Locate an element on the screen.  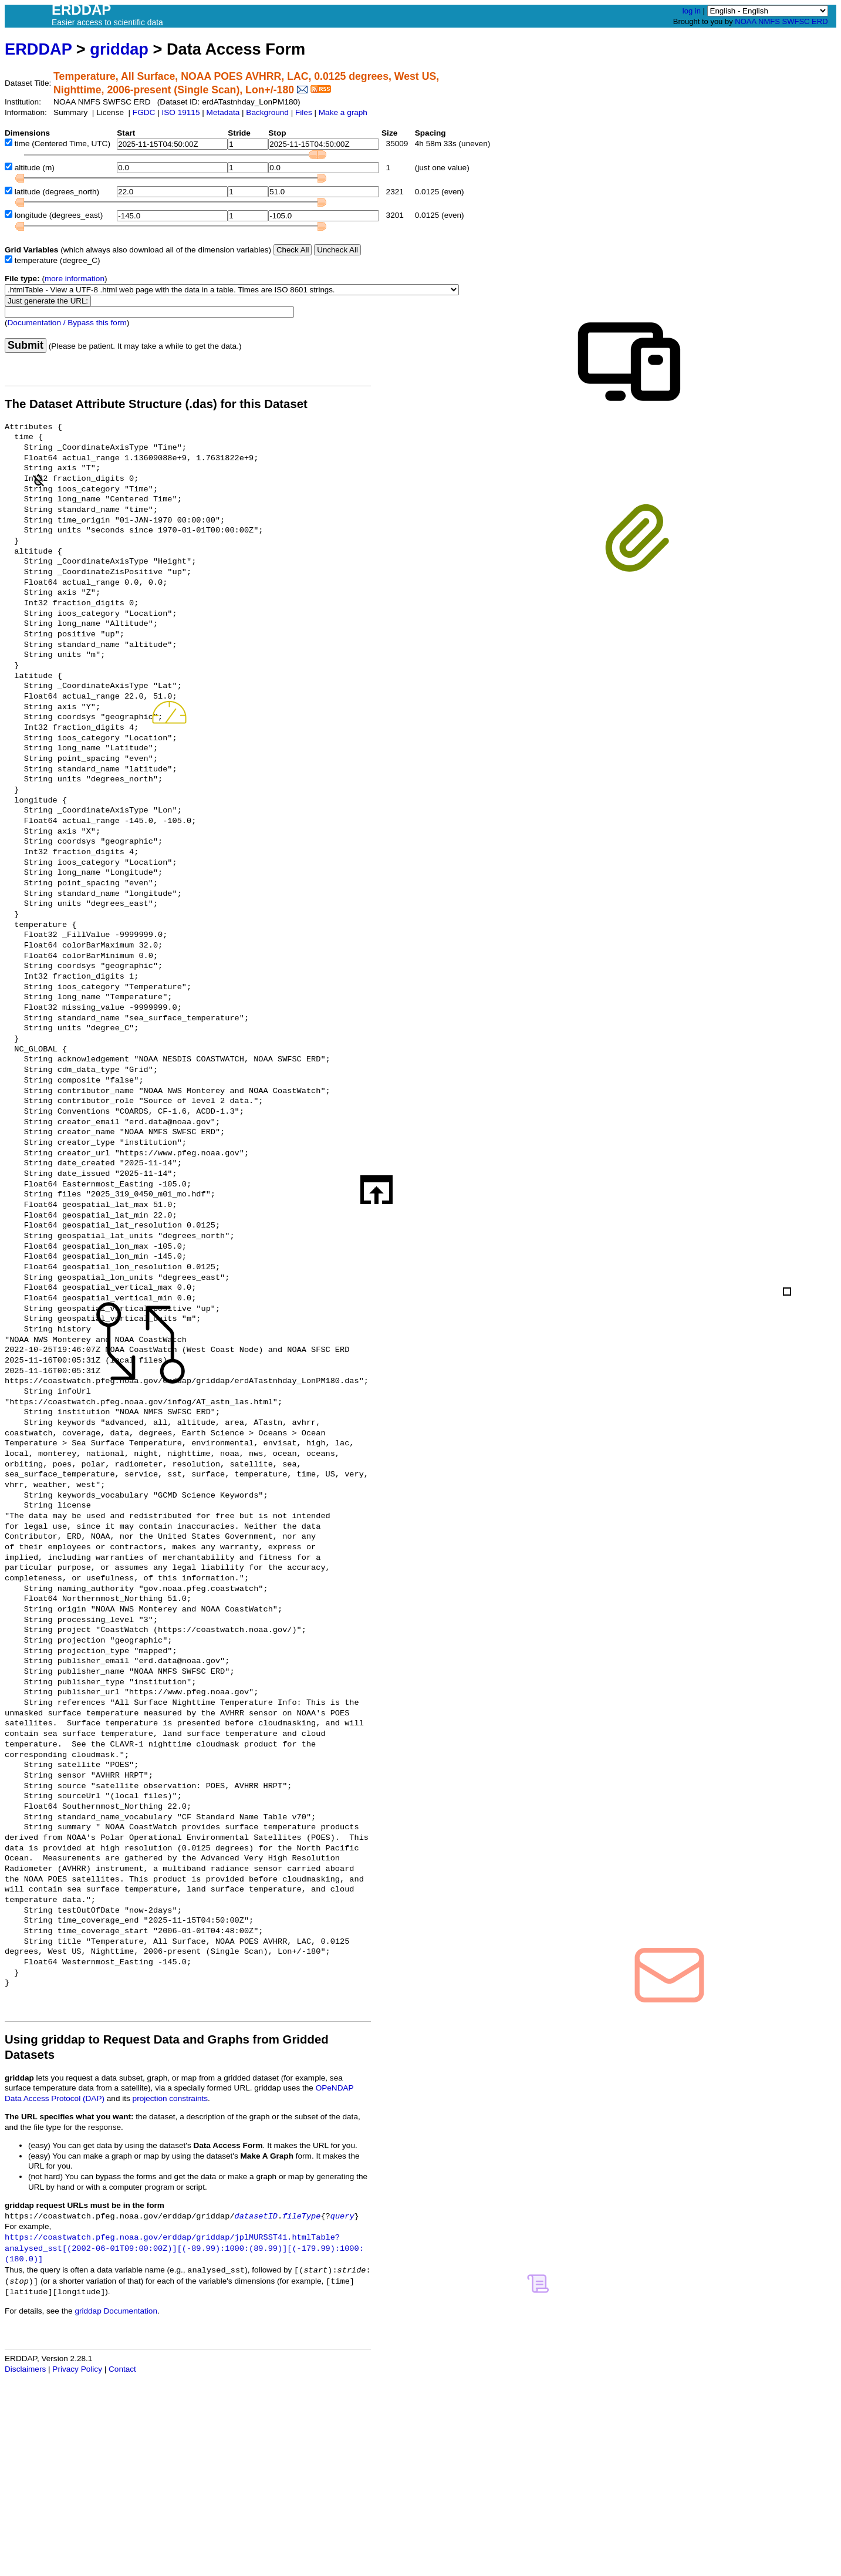
reset text or fill color to default is located at coordinates (38, 480).